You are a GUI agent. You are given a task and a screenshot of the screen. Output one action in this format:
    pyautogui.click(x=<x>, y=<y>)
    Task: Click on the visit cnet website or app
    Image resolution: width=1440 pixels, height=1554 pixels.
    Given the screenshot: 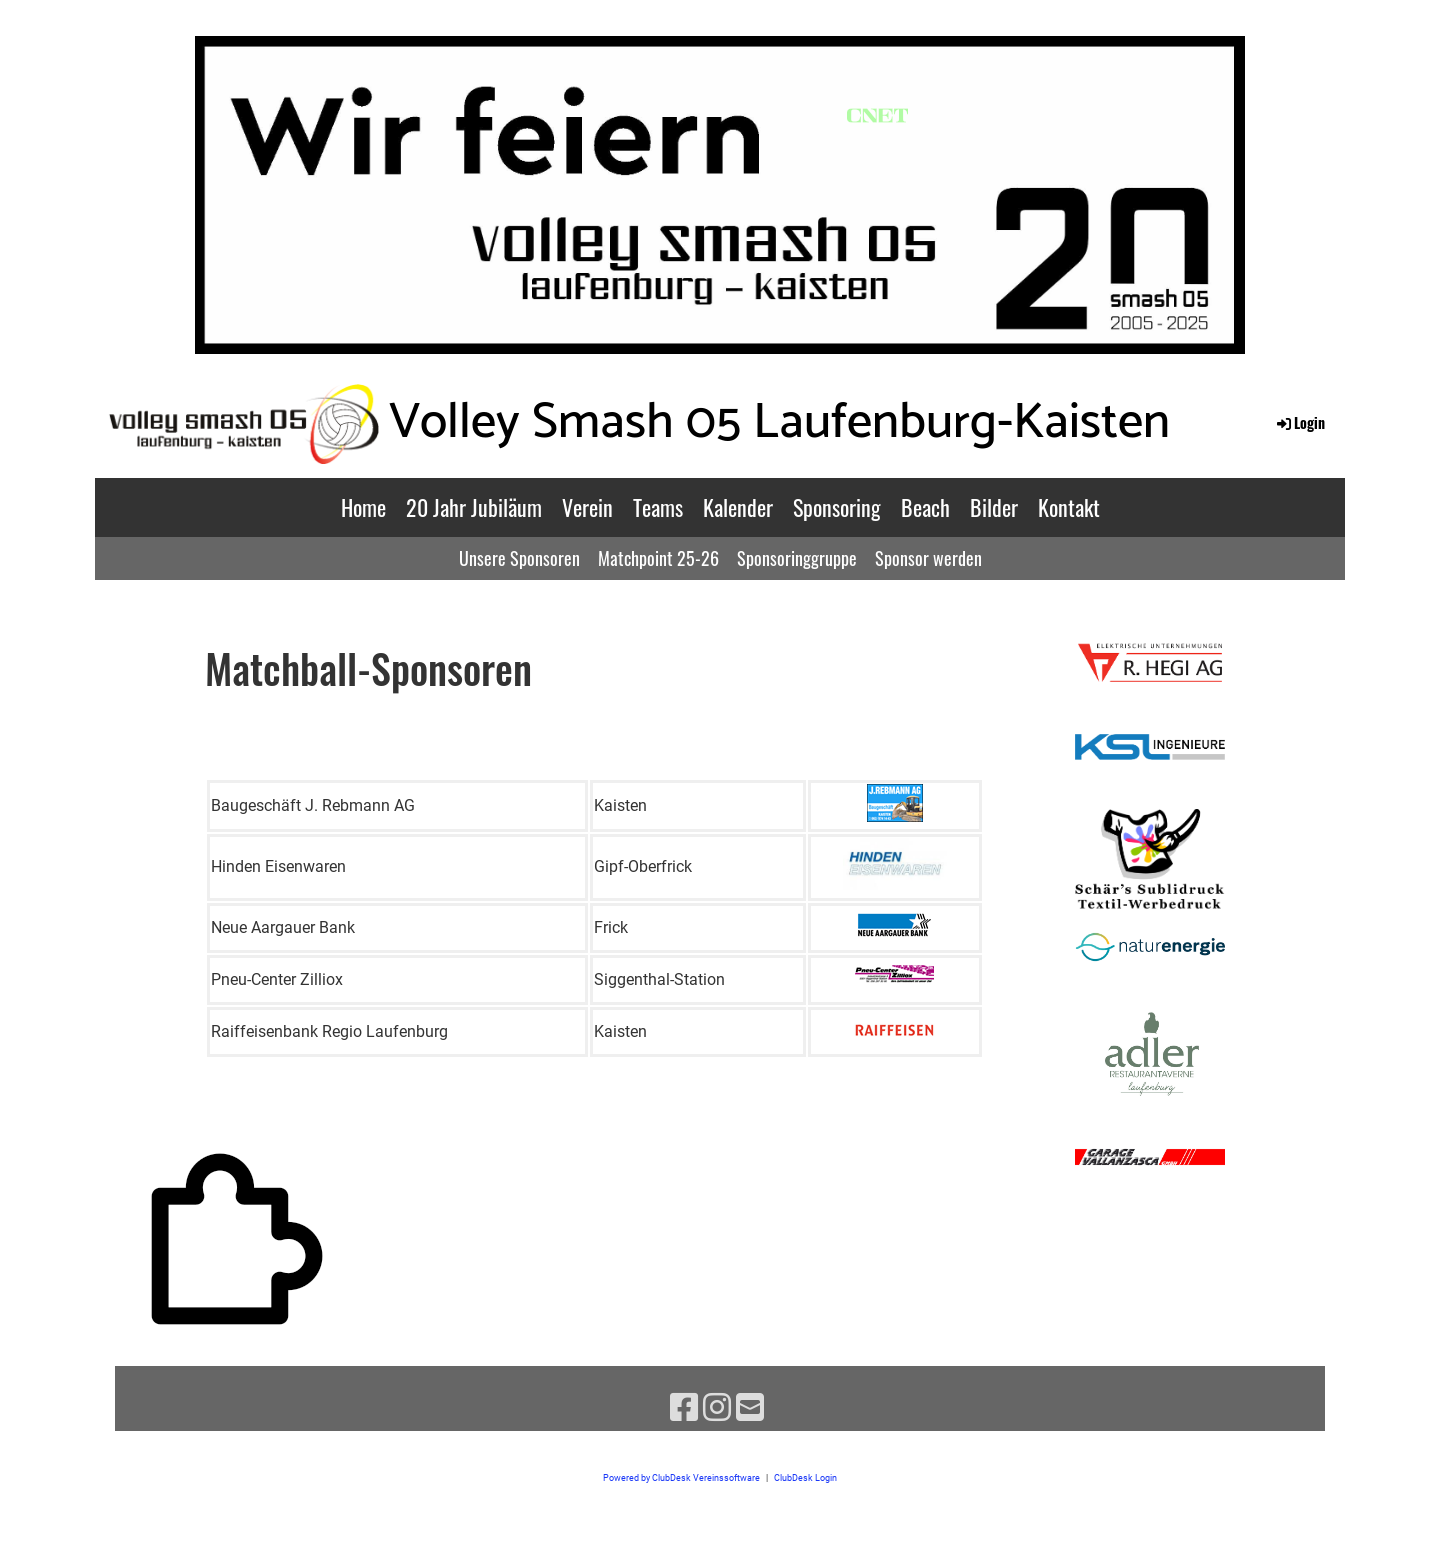 What is the action you would take?
    pyautogui.click(x=877, y=115)
    